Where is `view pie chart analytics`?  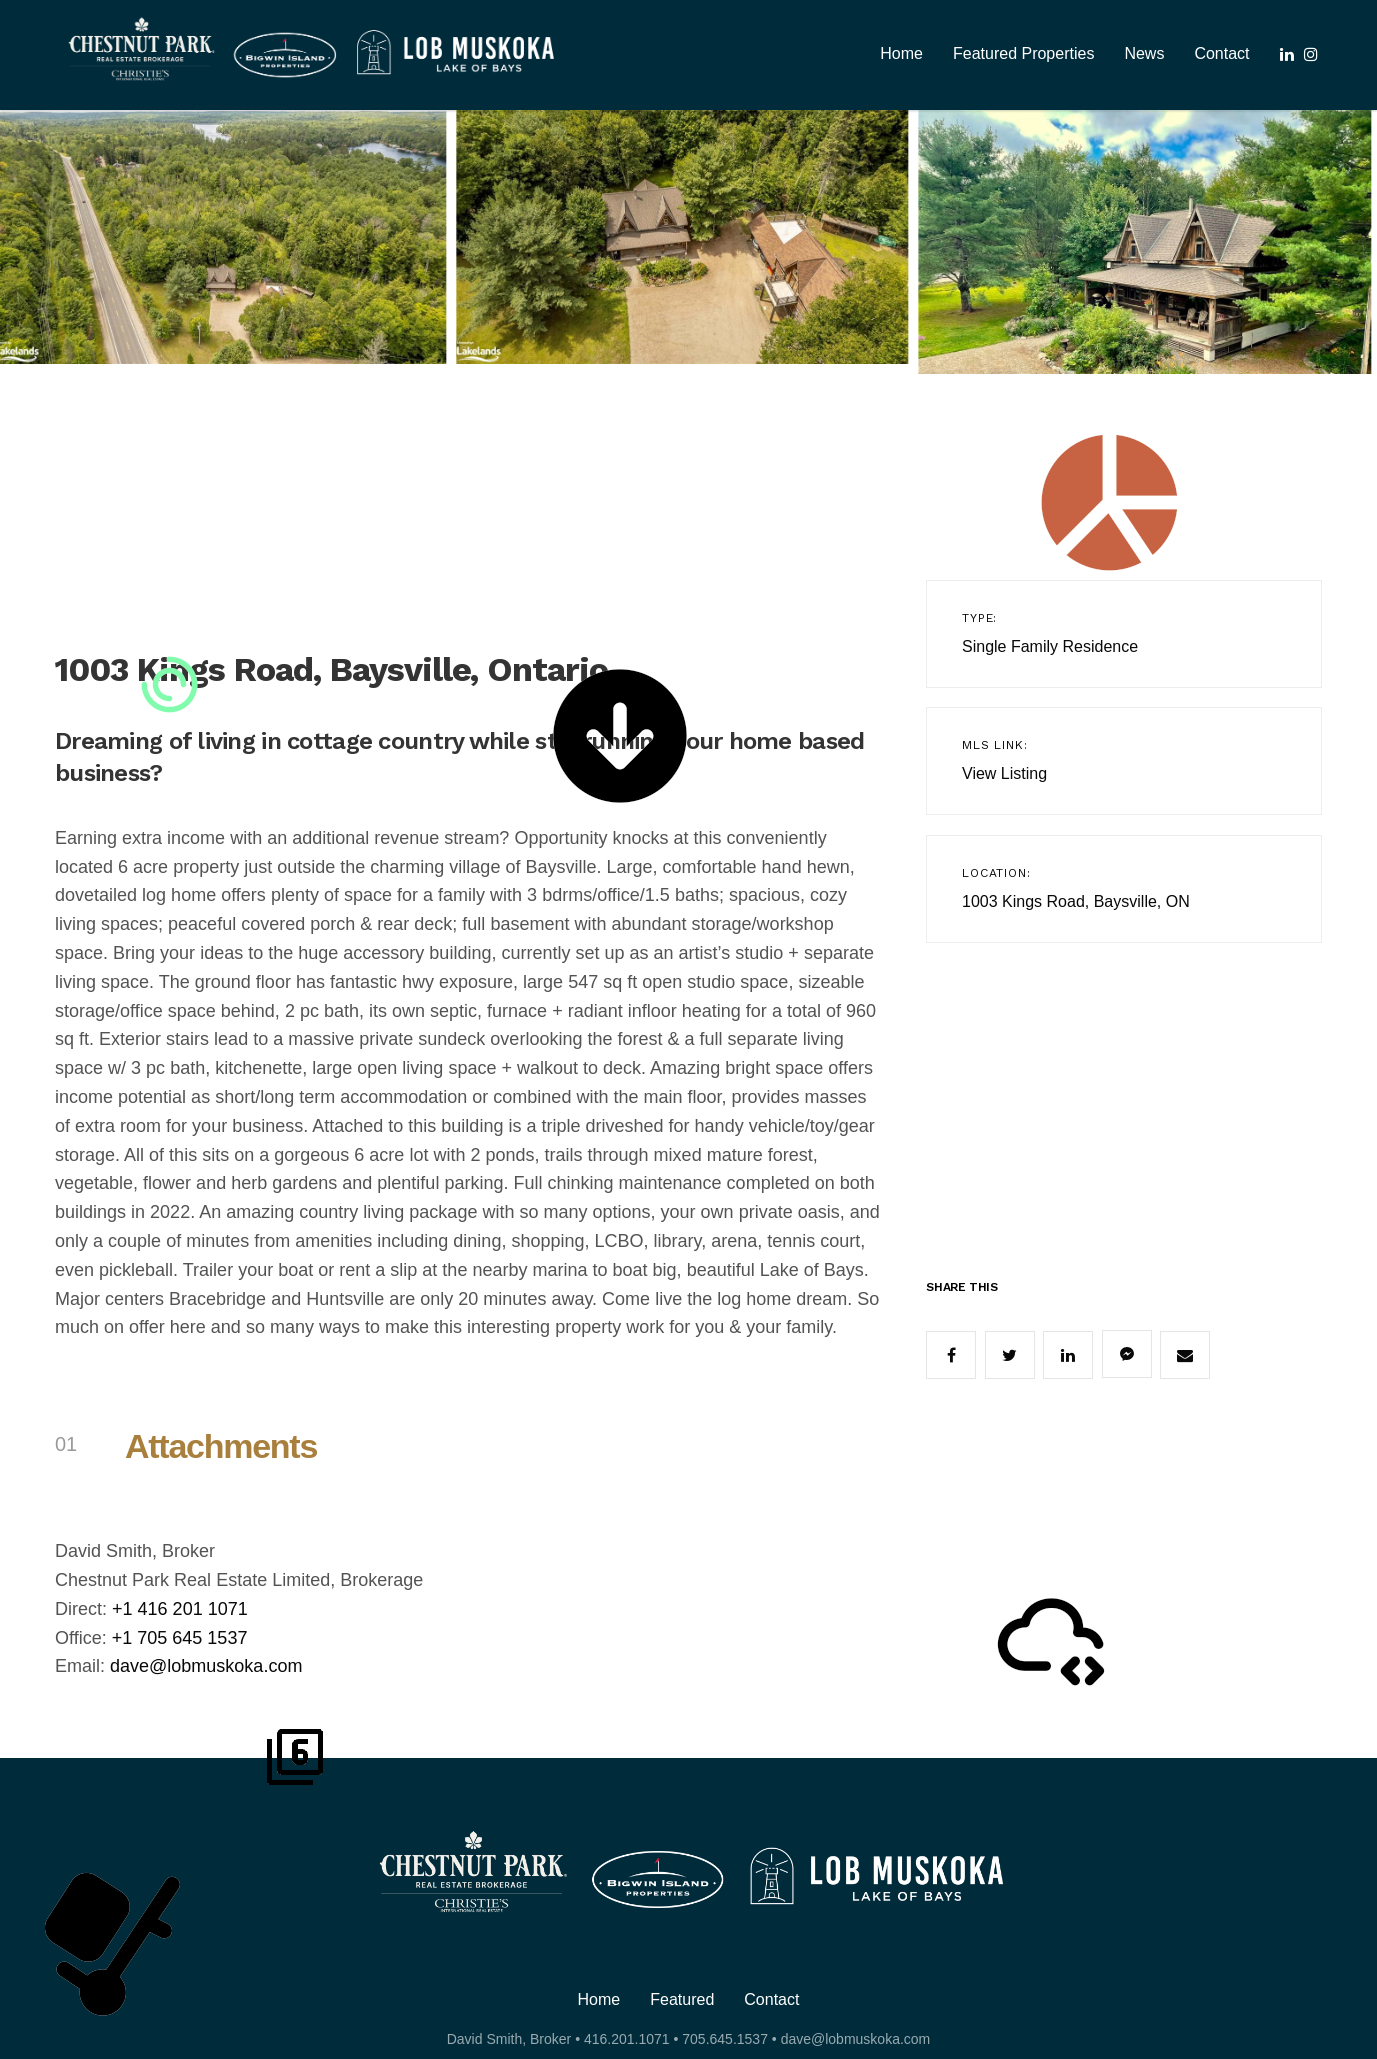
view pie chart analytics is located at coordinates (1109, 502).